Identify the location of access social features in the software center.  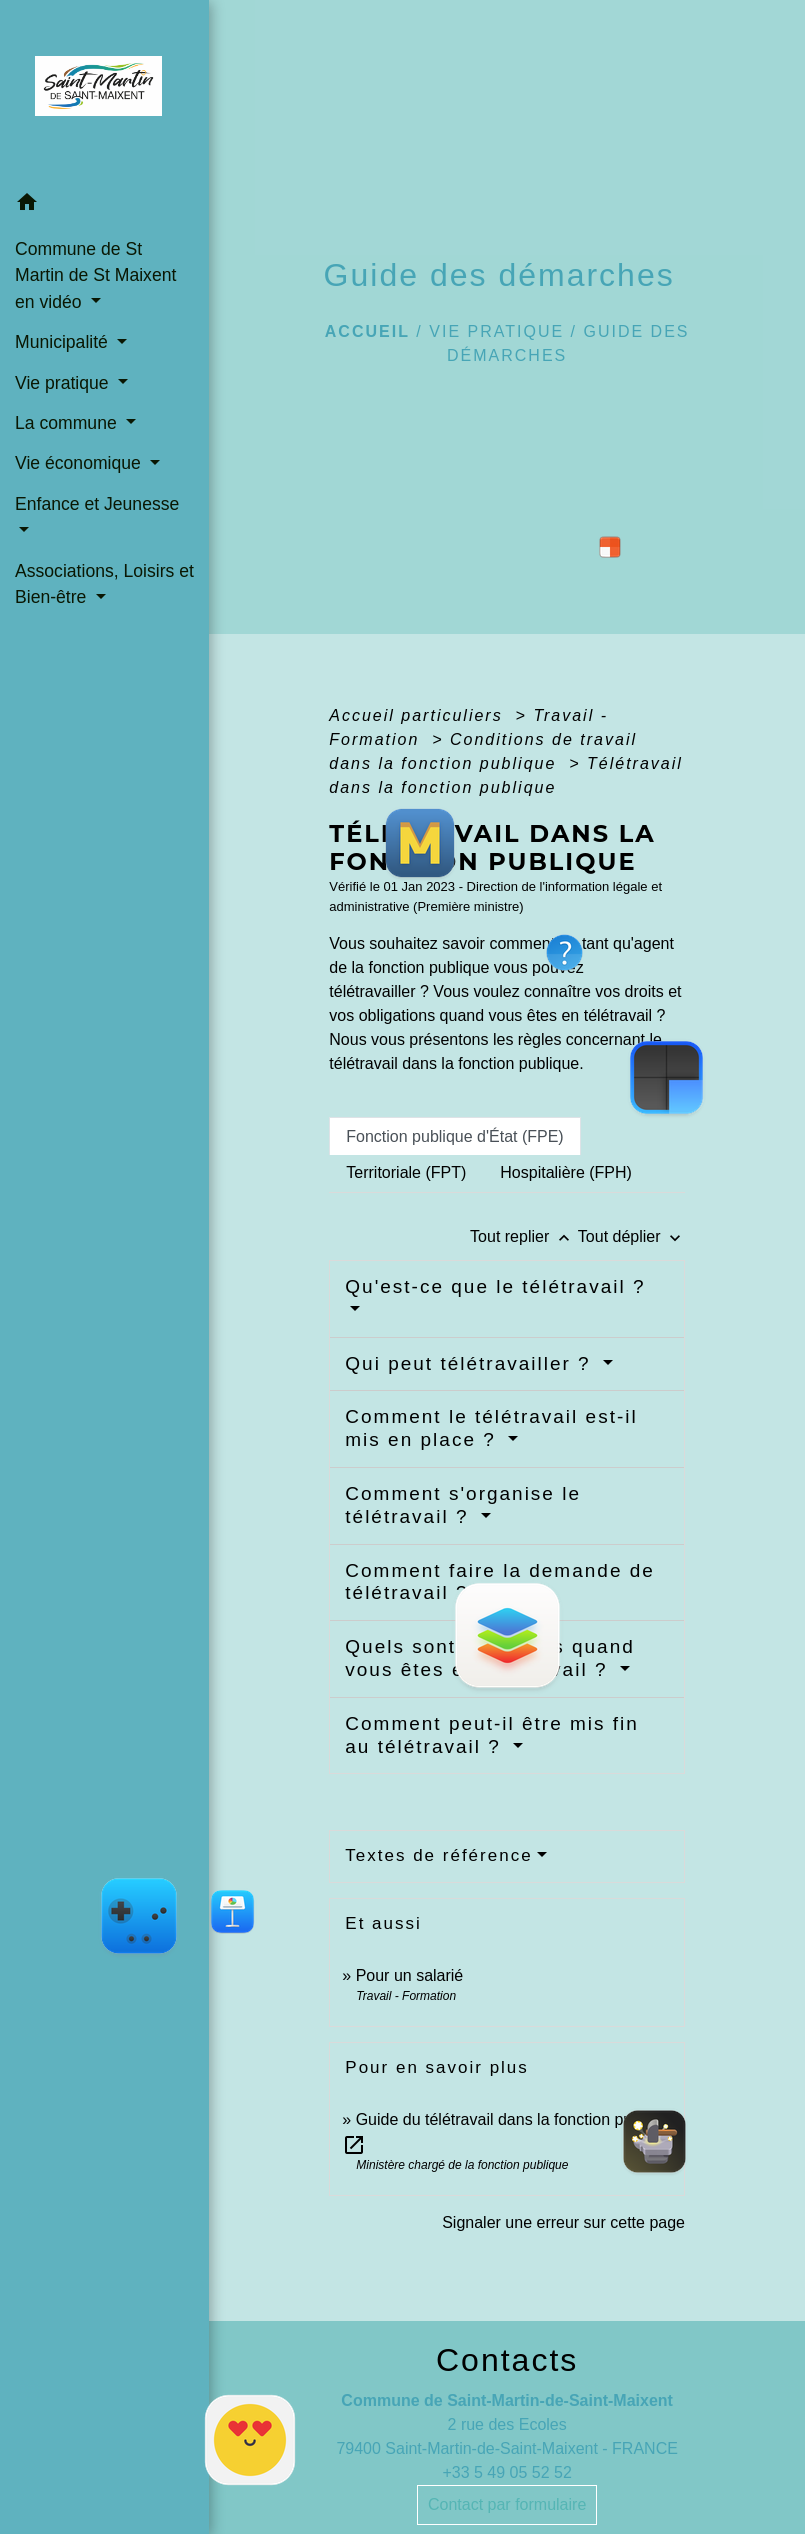
(250, 2440).